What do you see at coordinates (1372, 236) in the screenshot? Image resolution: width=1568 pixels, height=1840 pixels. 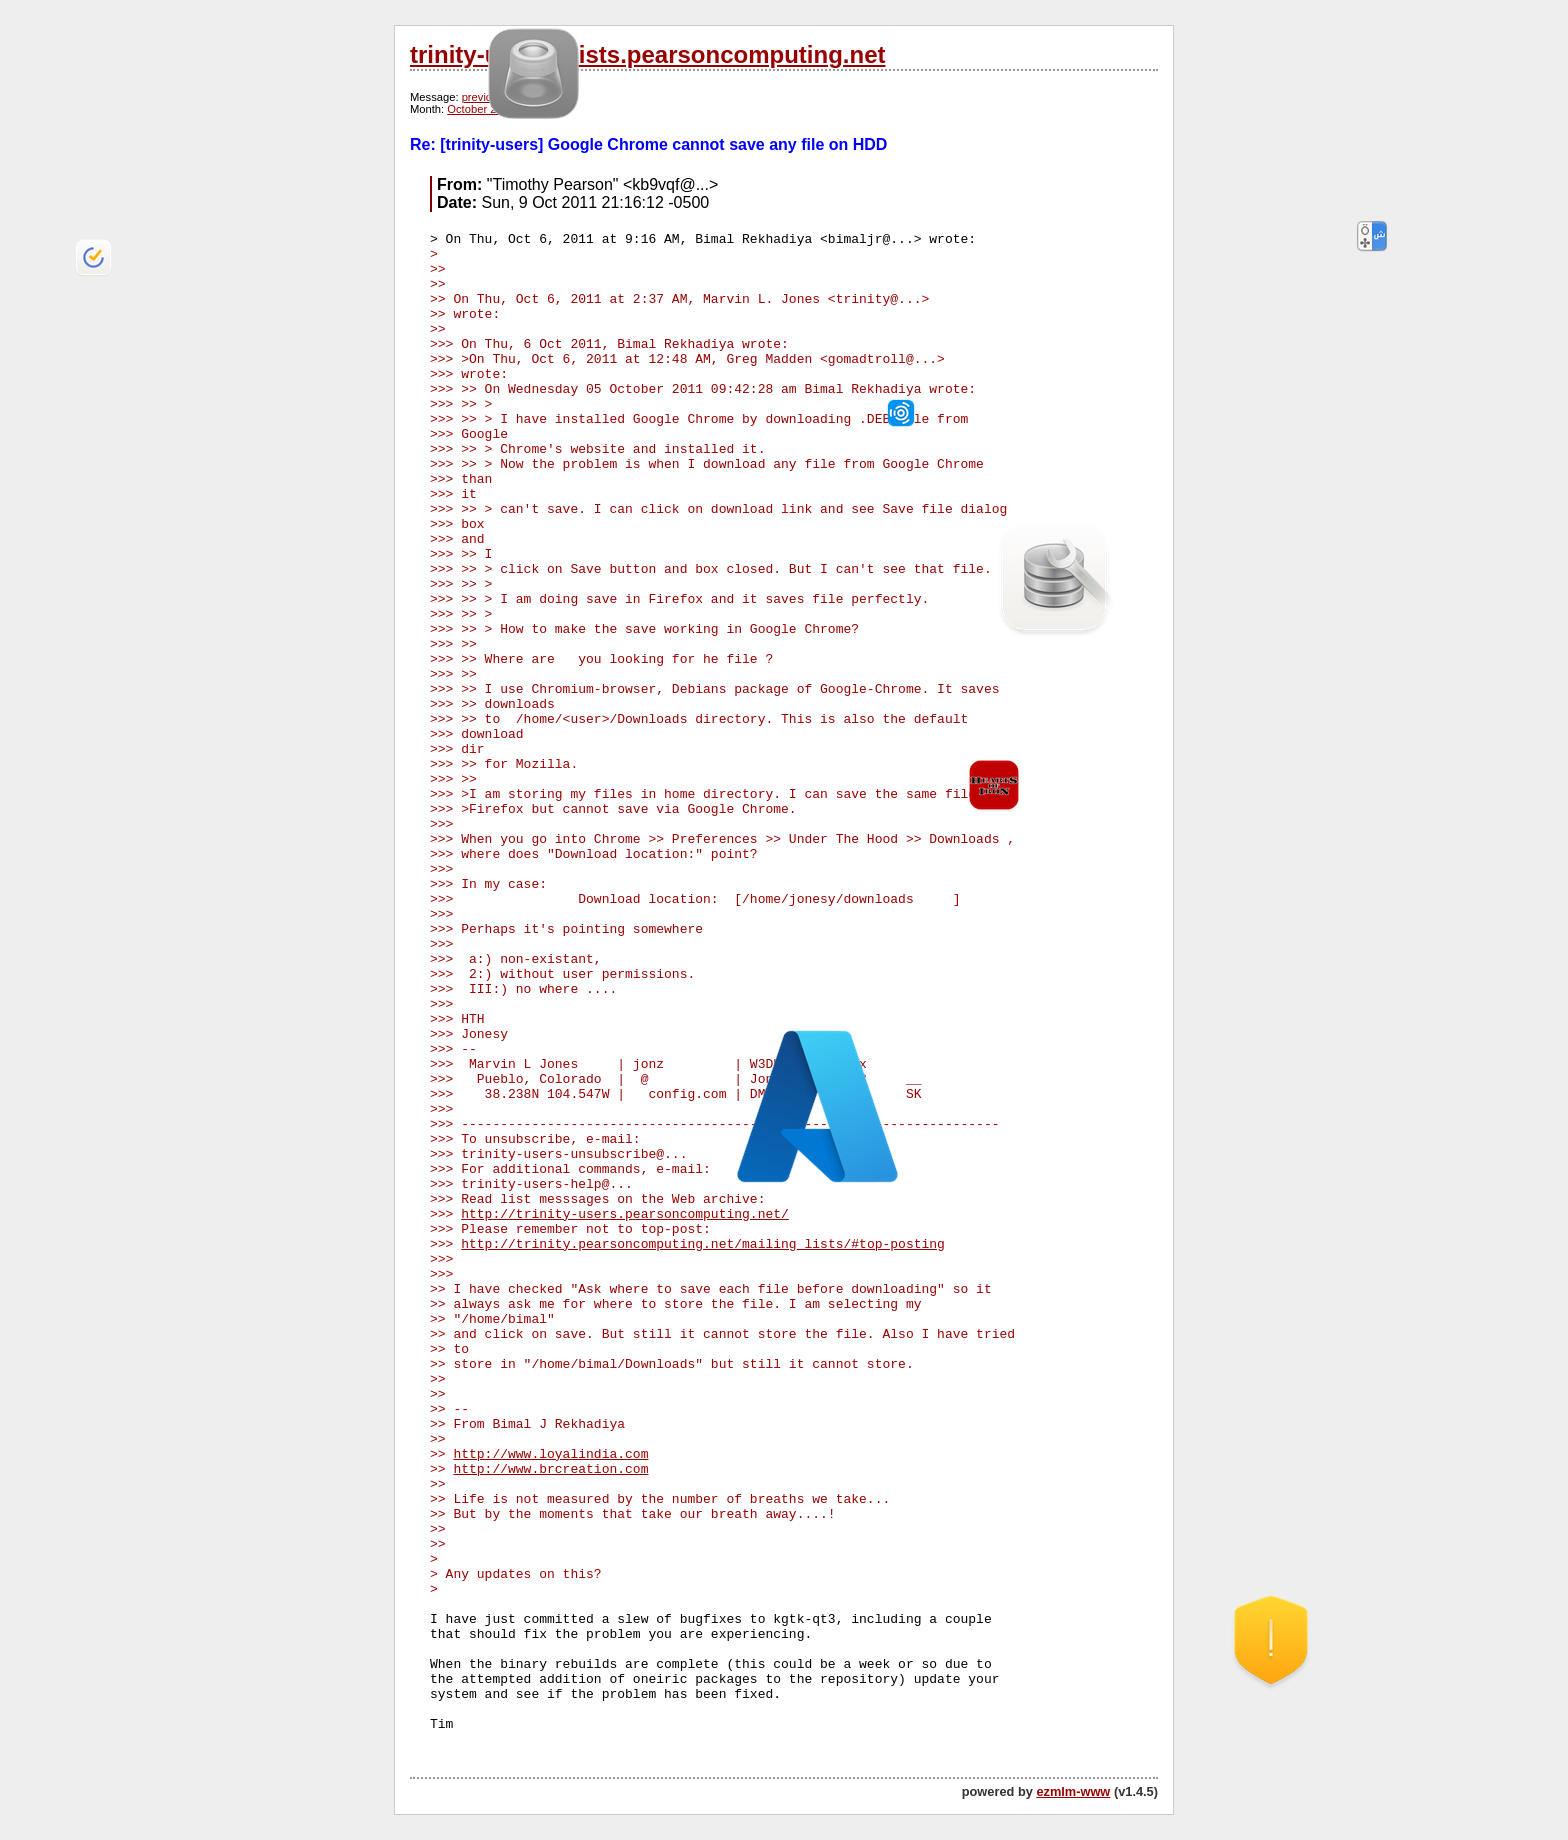 I see `open gnome characters app` at bounding box center [1372, 236].